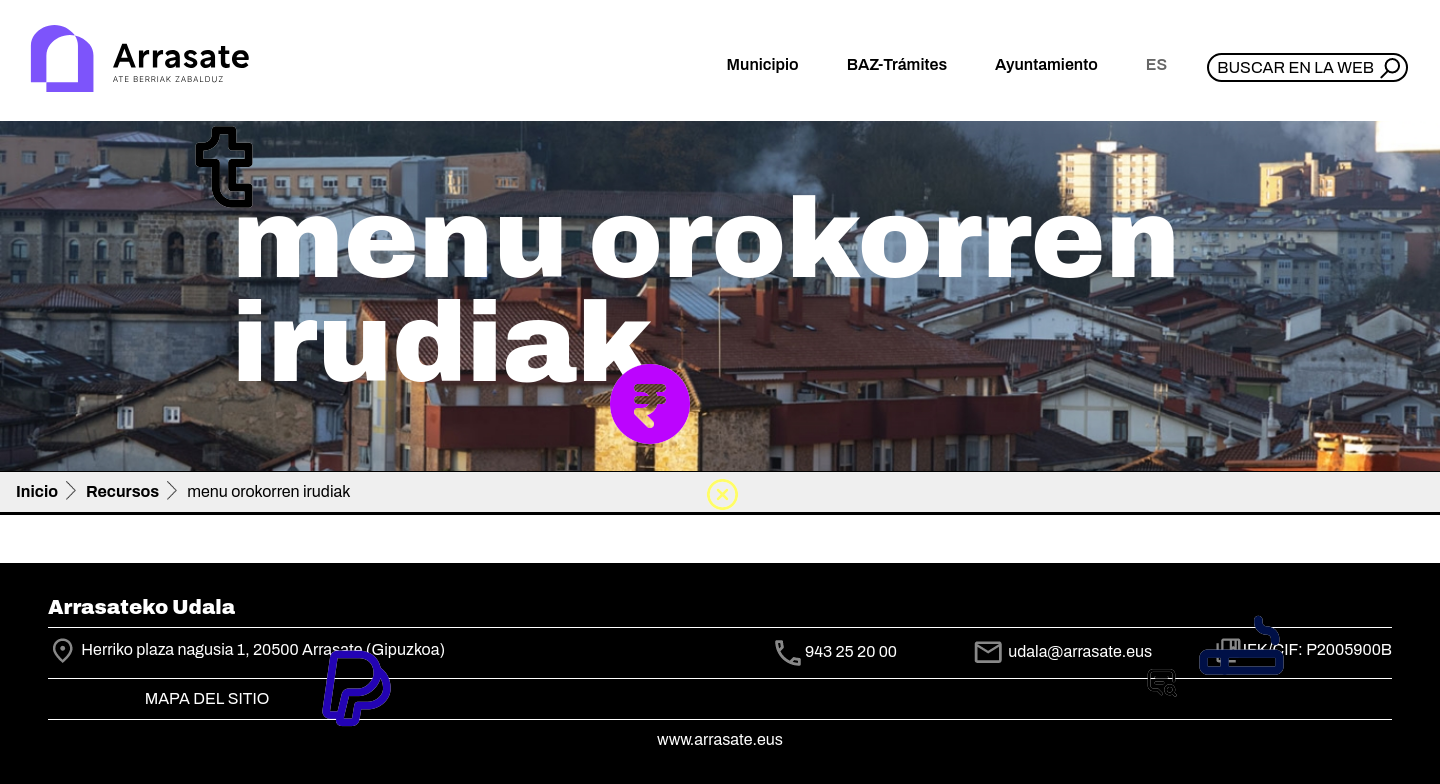 The width and height of the screenshot is (1440, 784). I want to click on open tumblr app, so click(224, 167).